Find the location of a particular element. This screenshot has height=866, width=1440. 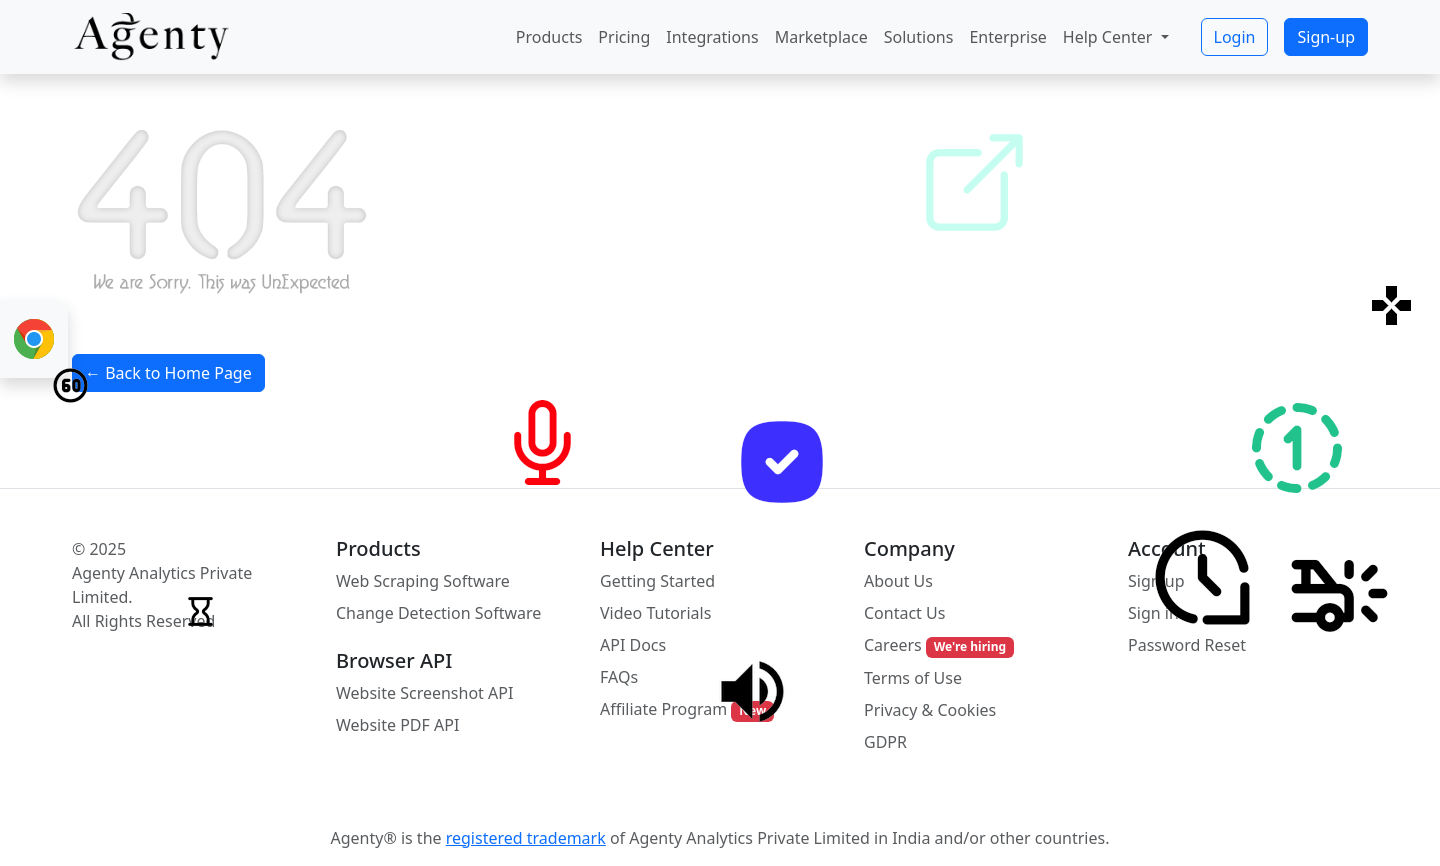

access gaming features or game mode is located at coordinates (1391, 305).